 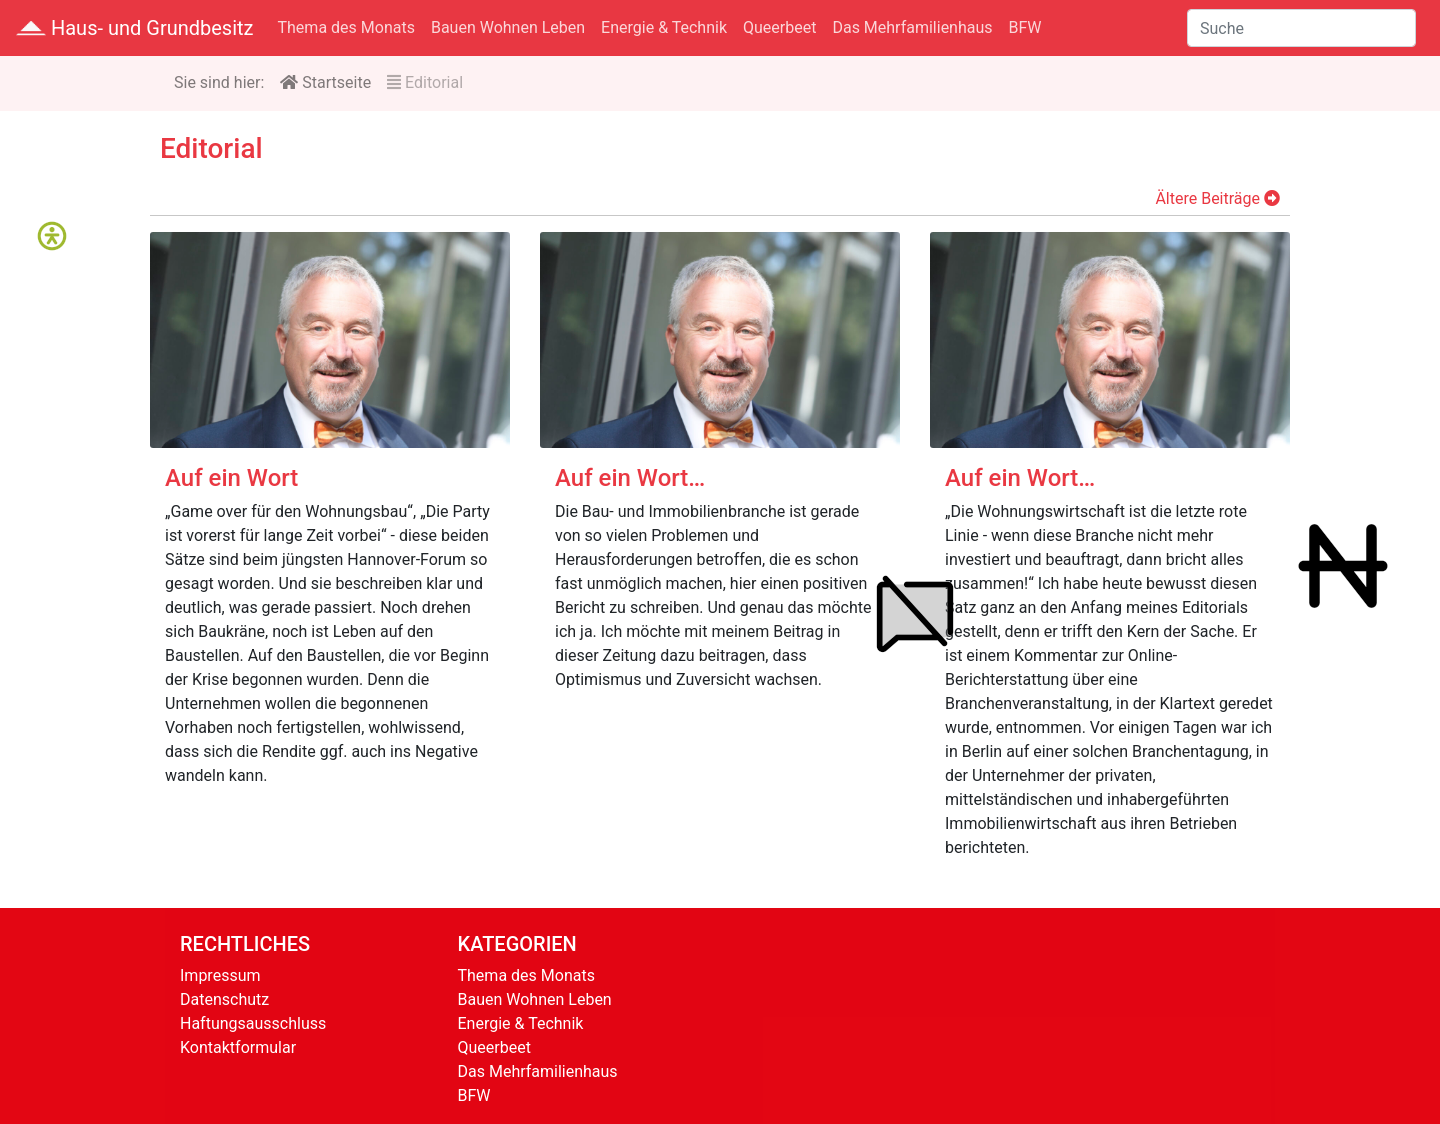 I want to click on mute or disable chat notifications, so click(x=915, y=611).